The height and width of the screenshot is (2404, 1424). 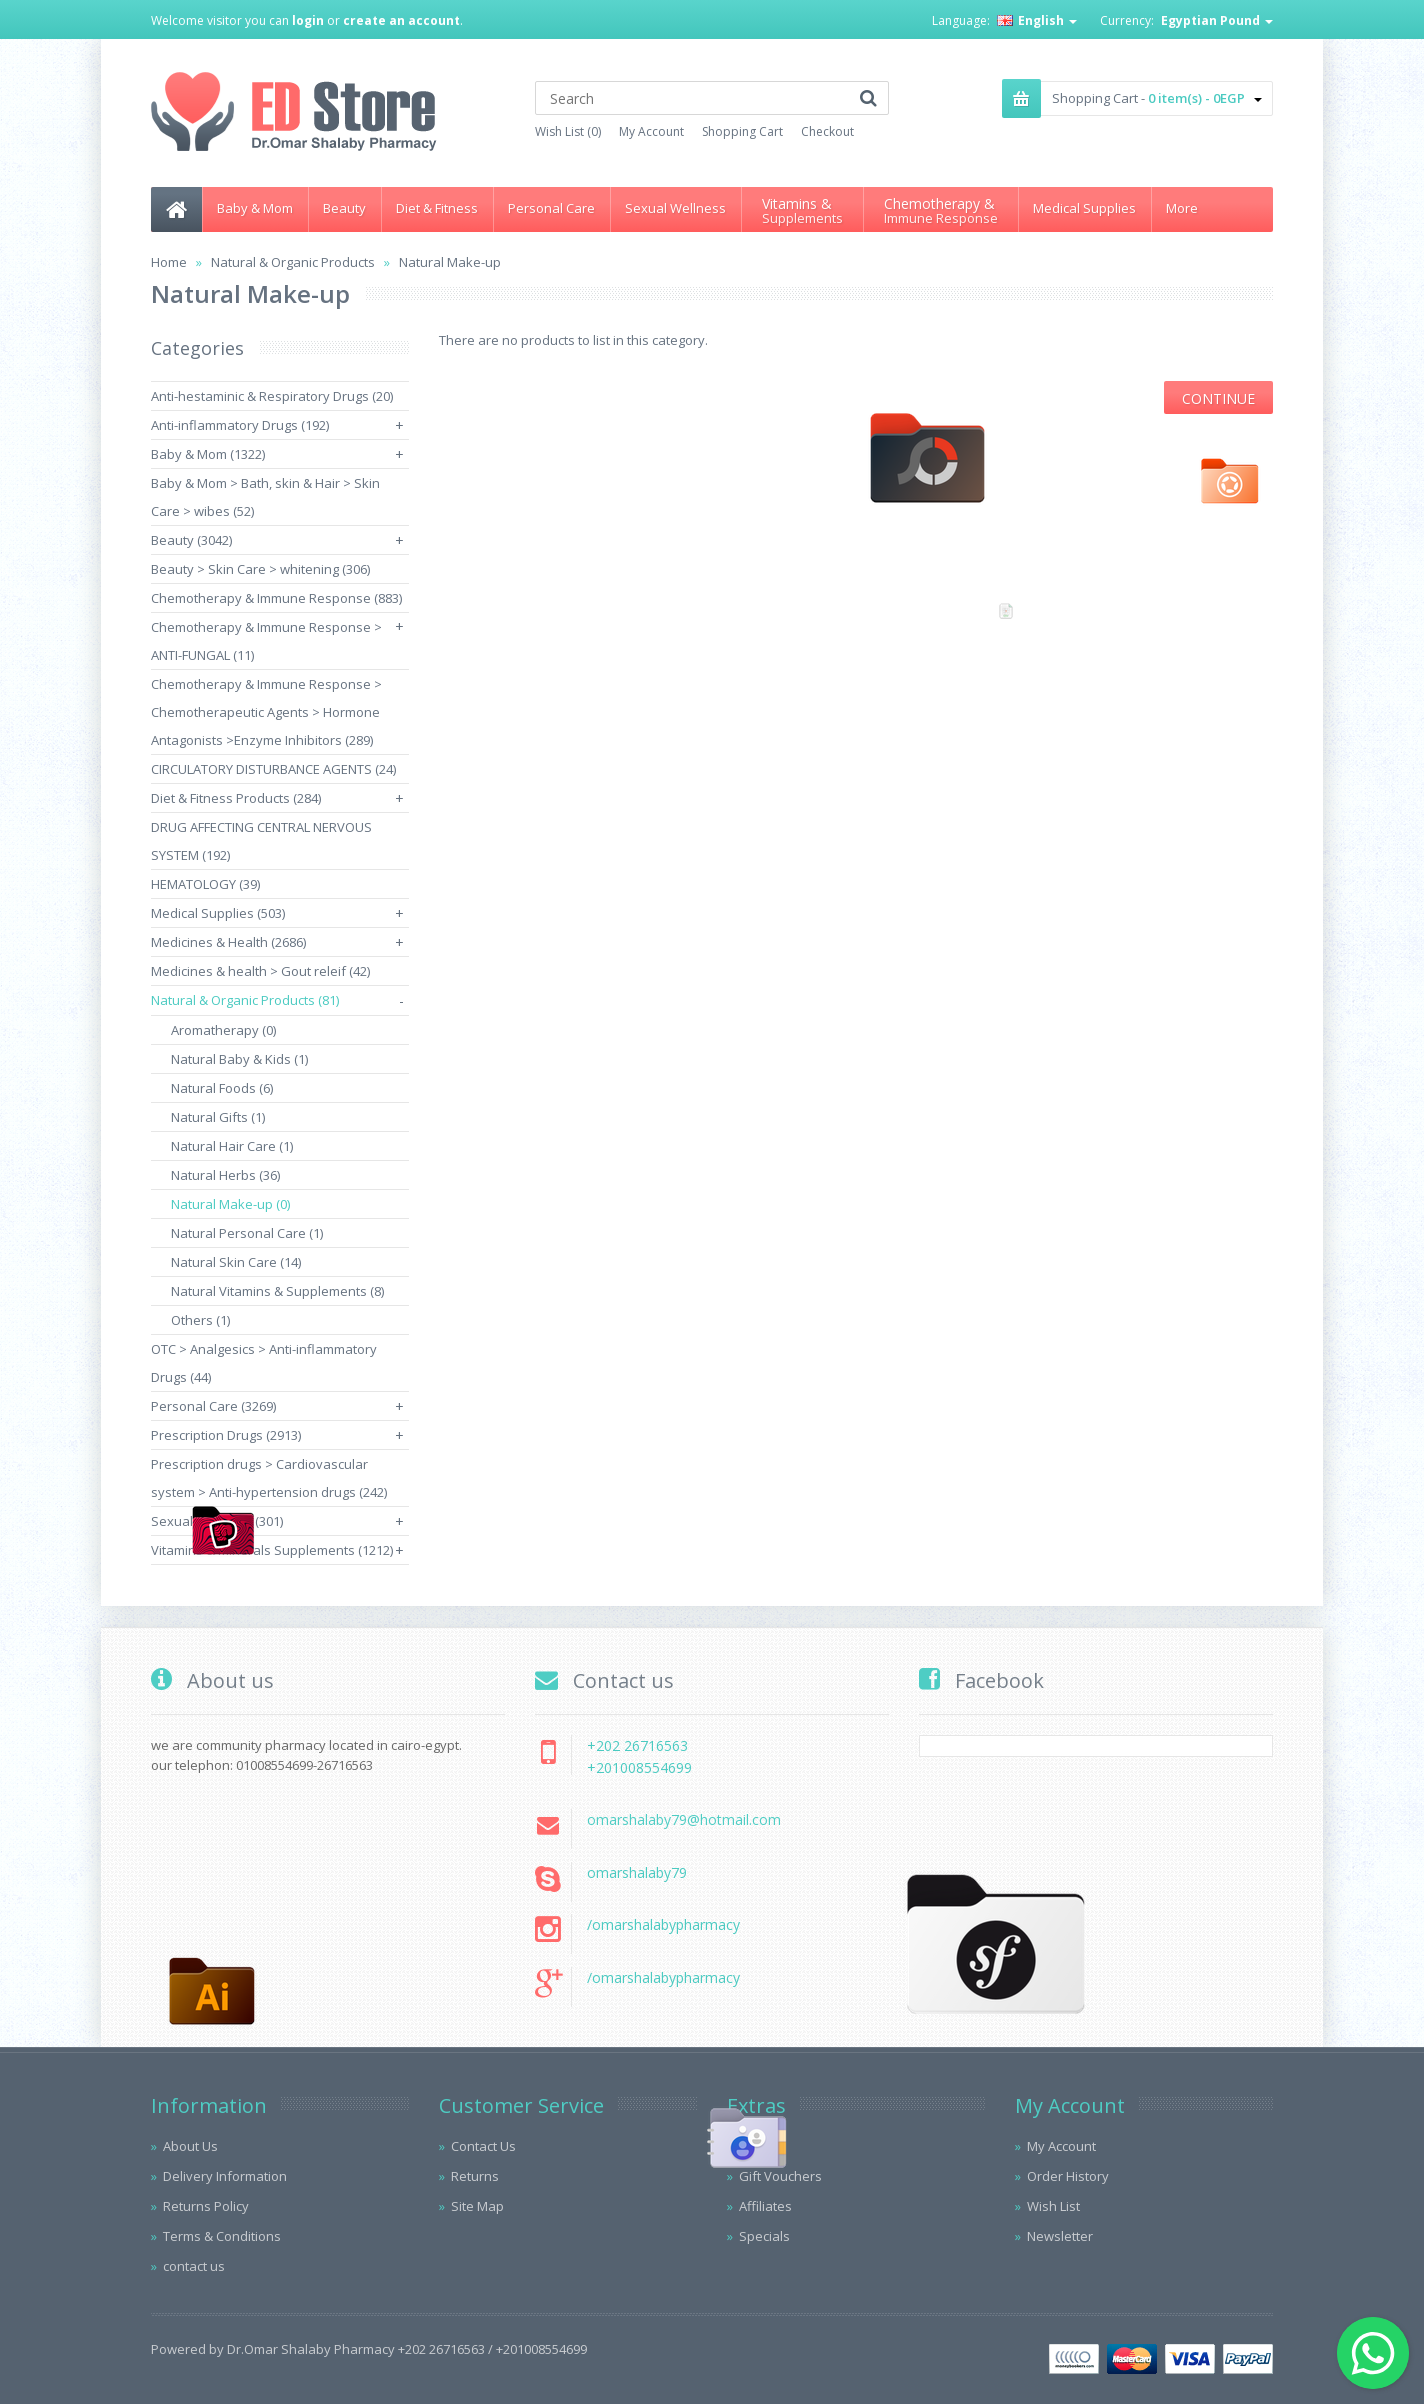 I want to click on open symfony project folder, so click(x=995, y=1949).